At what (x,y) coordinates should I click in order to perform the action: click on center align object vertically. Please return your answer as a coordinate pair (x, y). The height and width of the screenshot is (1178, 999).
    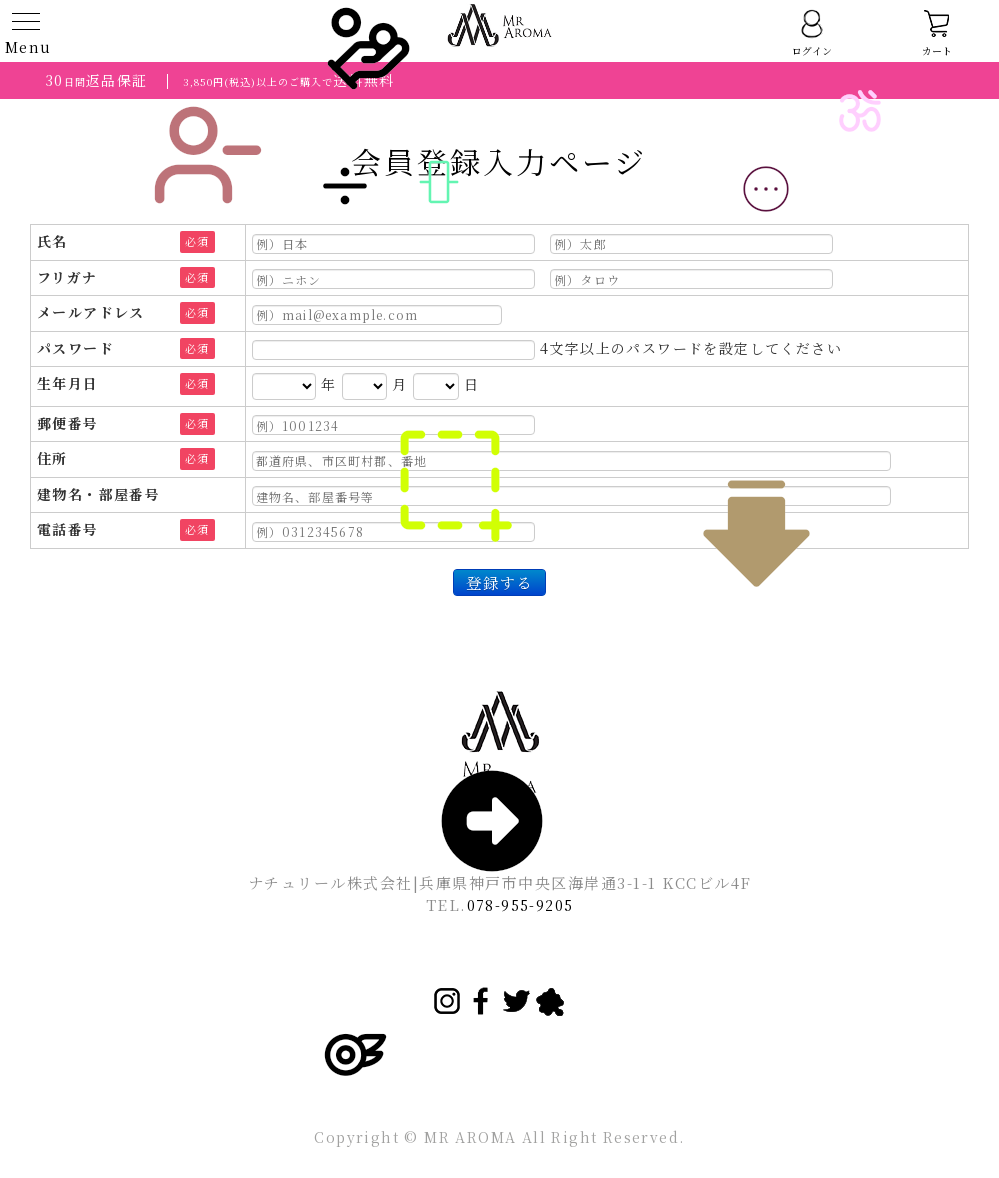
    Looking at the image, I should click on (439, 182).